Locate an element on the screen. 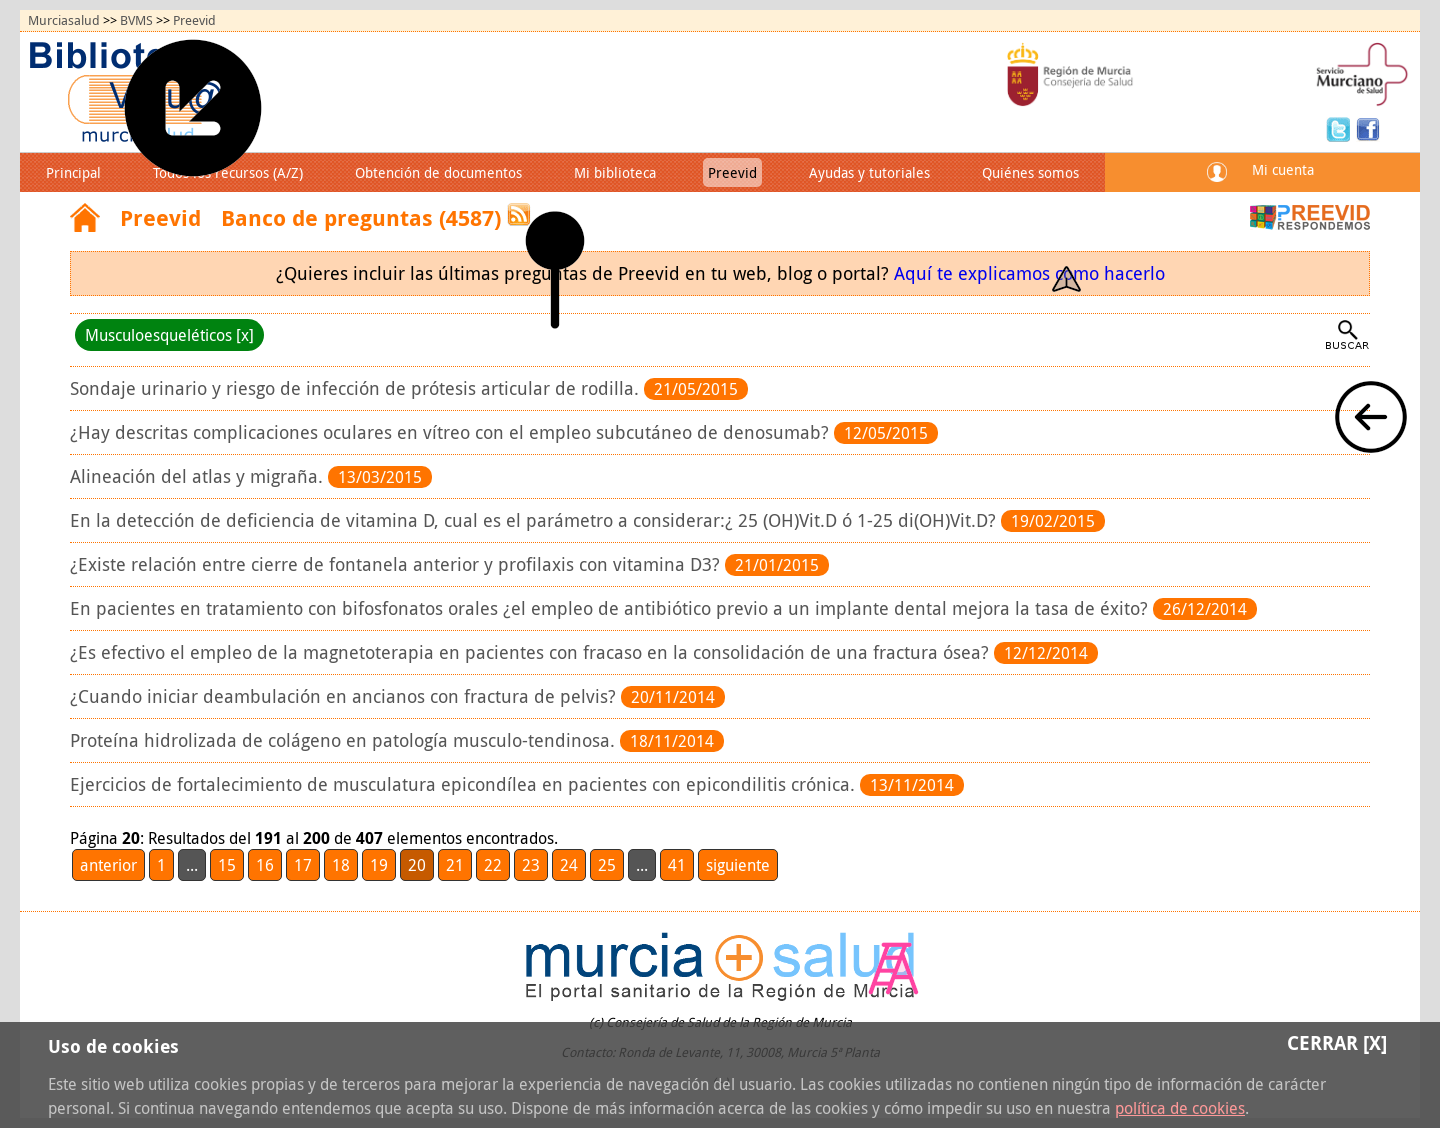 This screenshot has width=1440, height=1128. go back to the previous screen is located at coordinates (1371, 417).